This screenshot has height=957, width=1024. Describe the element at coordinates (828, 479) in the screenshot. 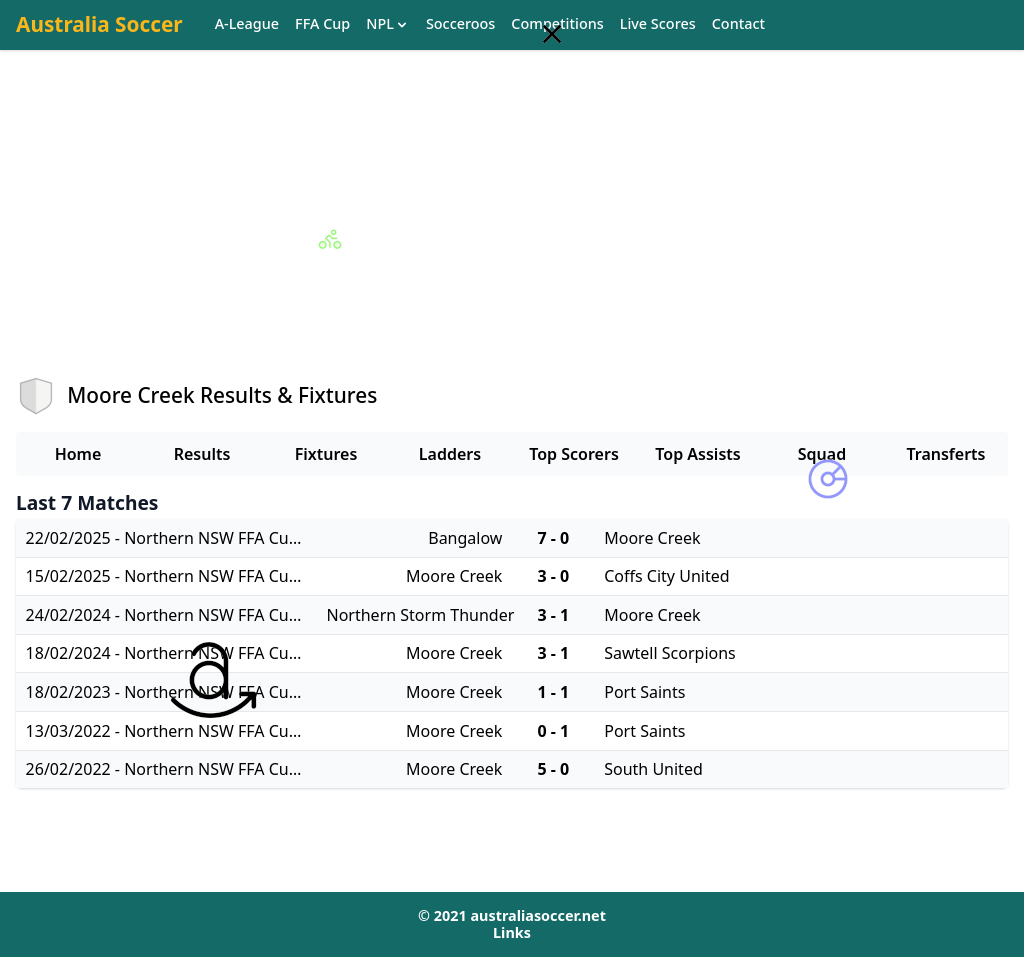

I see `play or access music library` at that location.